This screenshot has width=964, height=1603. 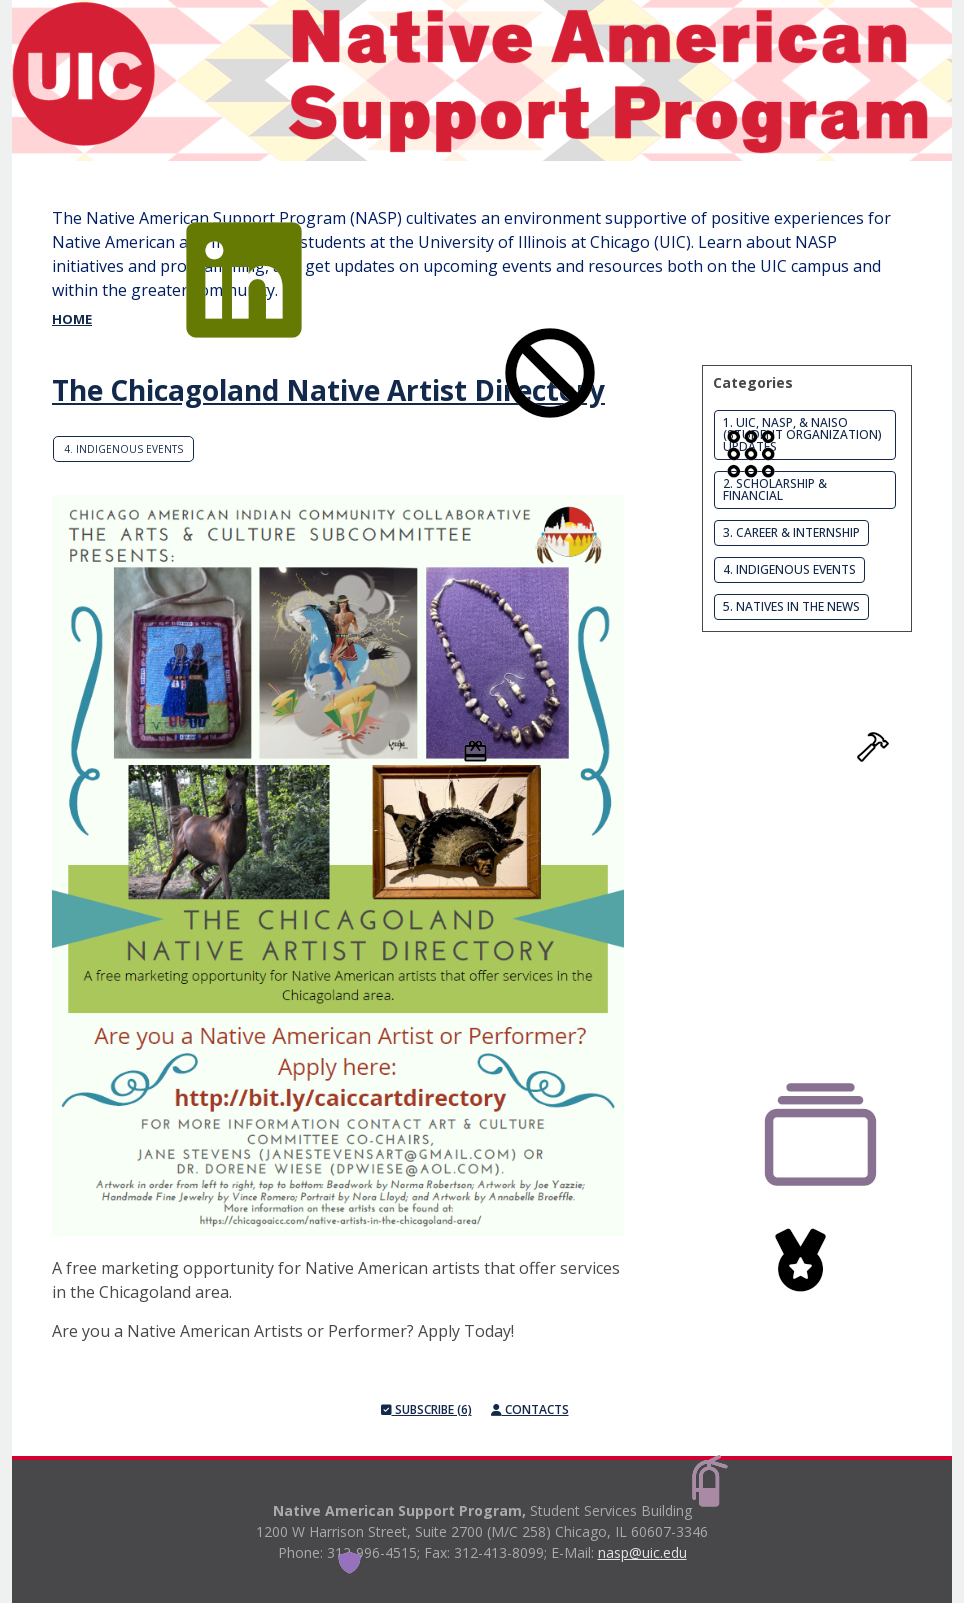 I want to click on access build or developer tools, so click(x=873, y=747).